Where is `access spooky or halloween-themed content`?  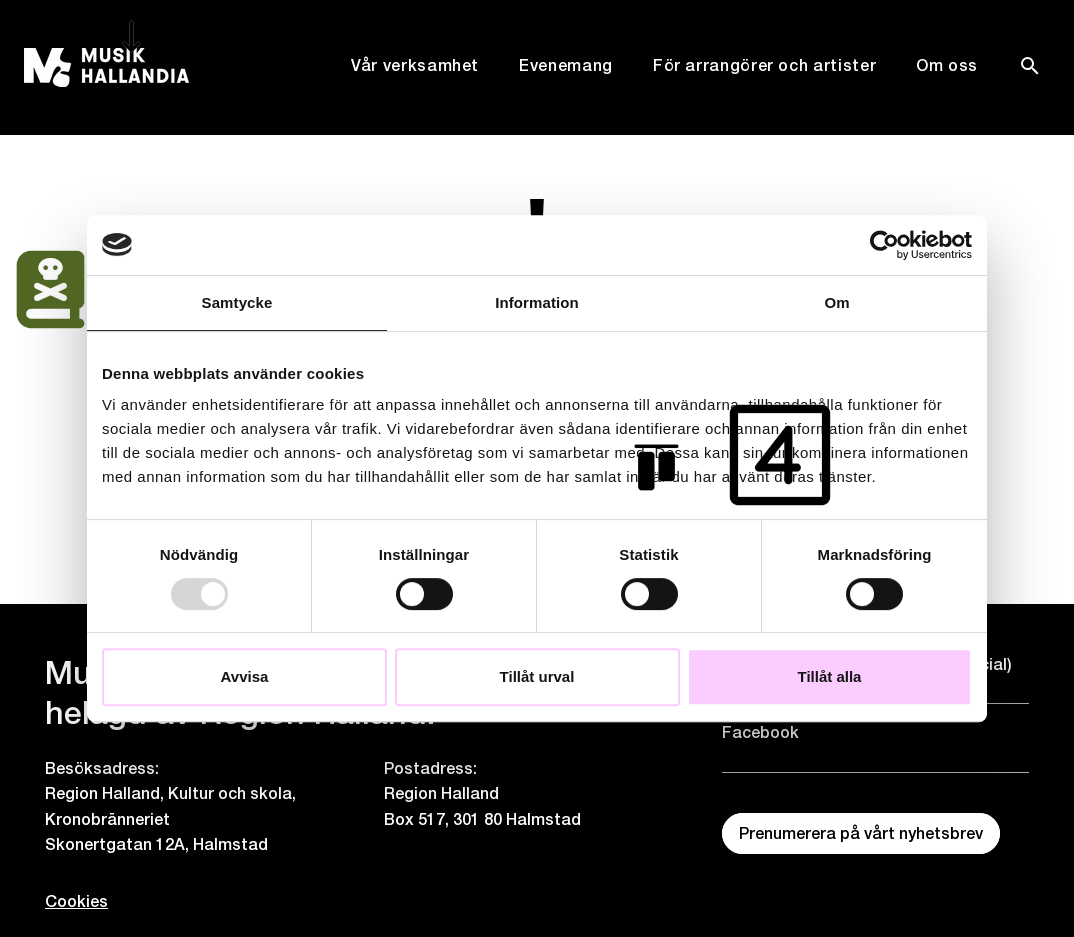
access spooky or halloween-themed content is located at coordinates (50, 289).